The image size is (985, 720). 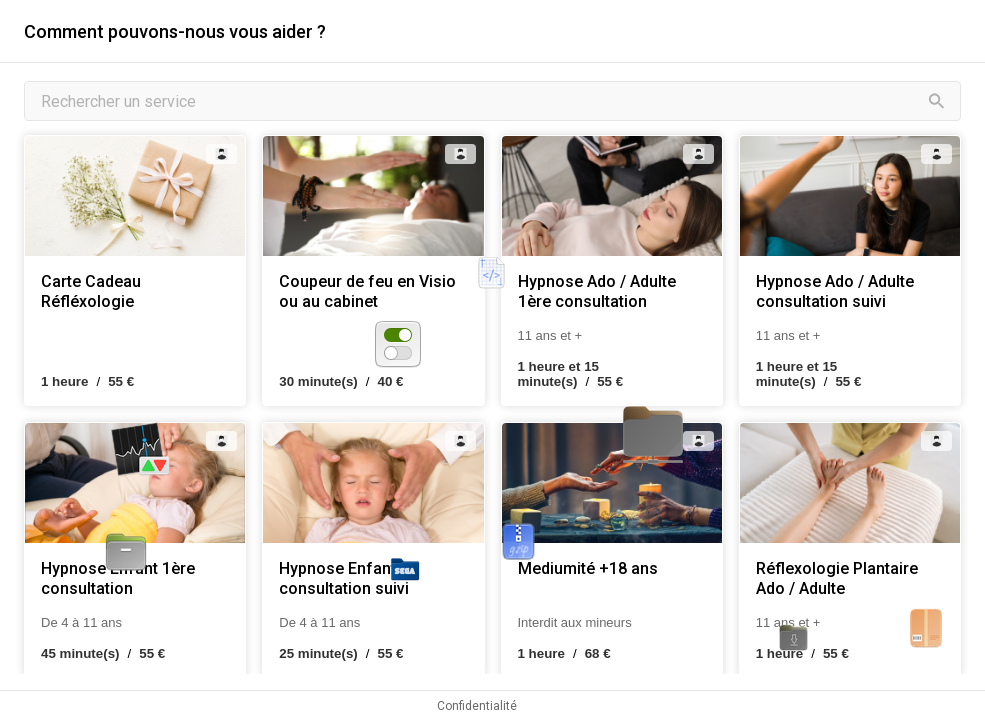 I want to click on open downloads folder, so click(x=793, y=637).